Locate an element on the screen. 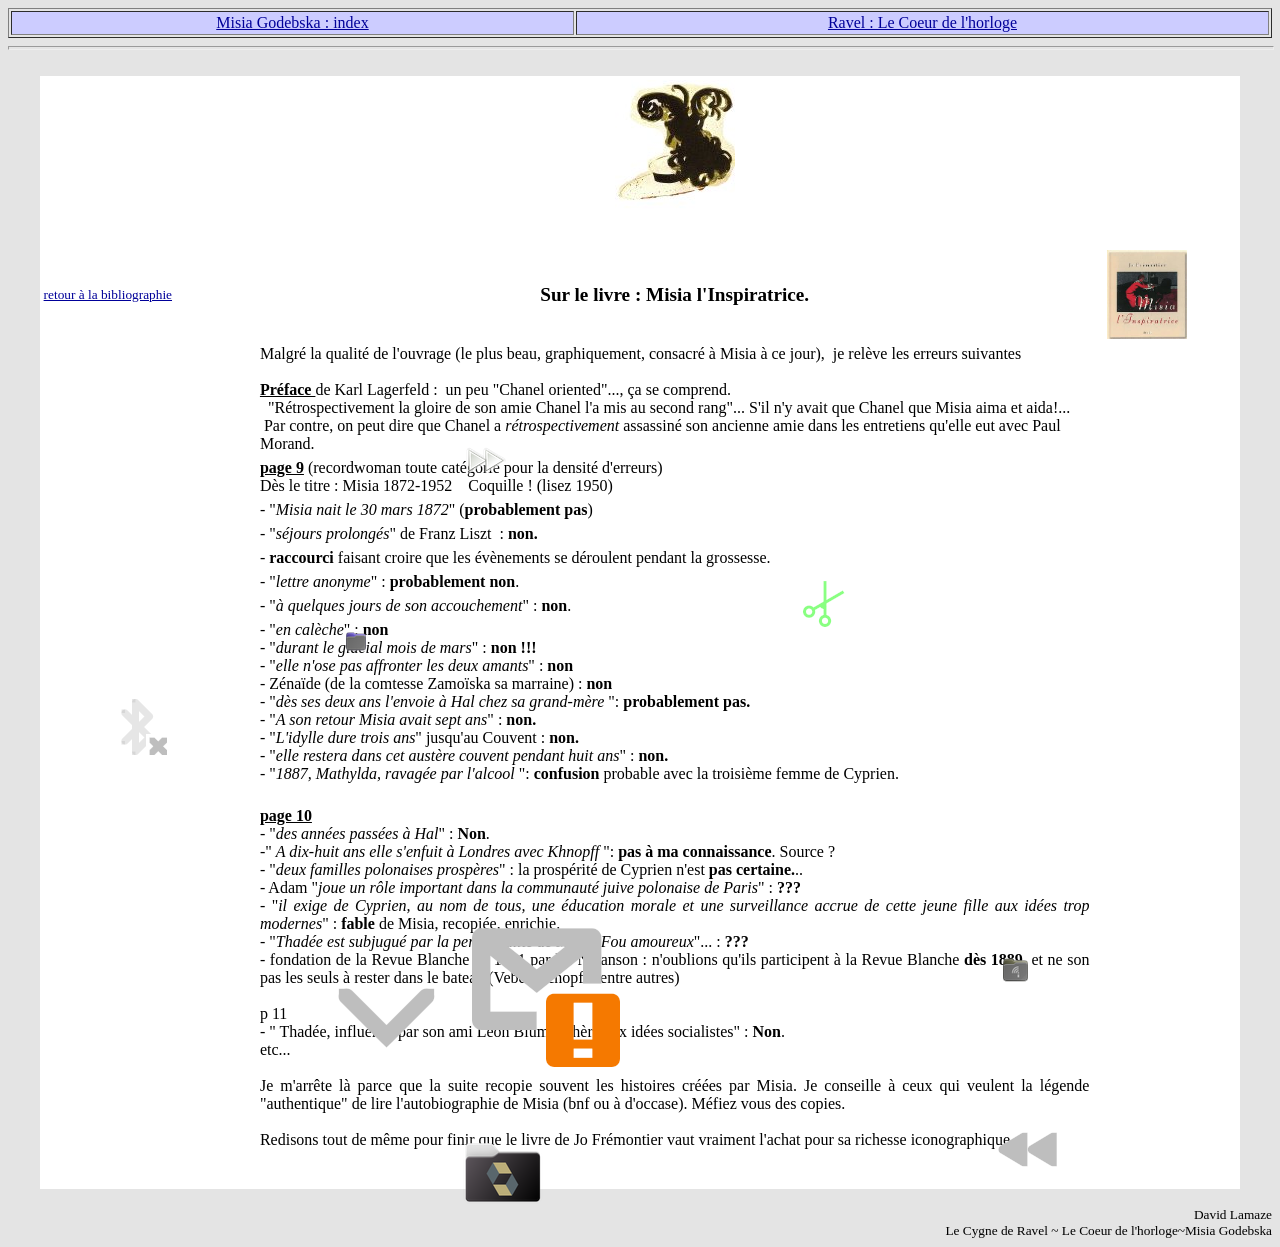 Image resolution: width=1280 pixels, height=1247 pixels. open PDF Slicer to cut and rearrange PDF pages is located at coordinates (823, 602).